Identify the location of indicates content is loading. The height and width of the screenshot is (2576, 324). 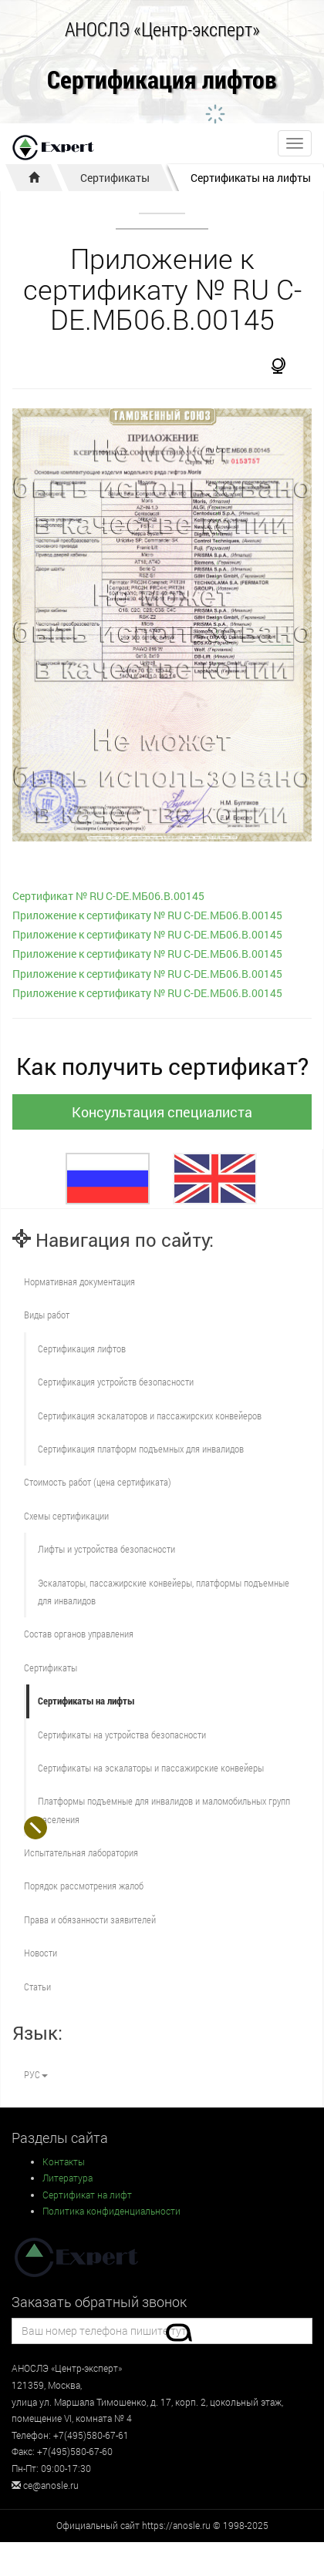
(215, 114).